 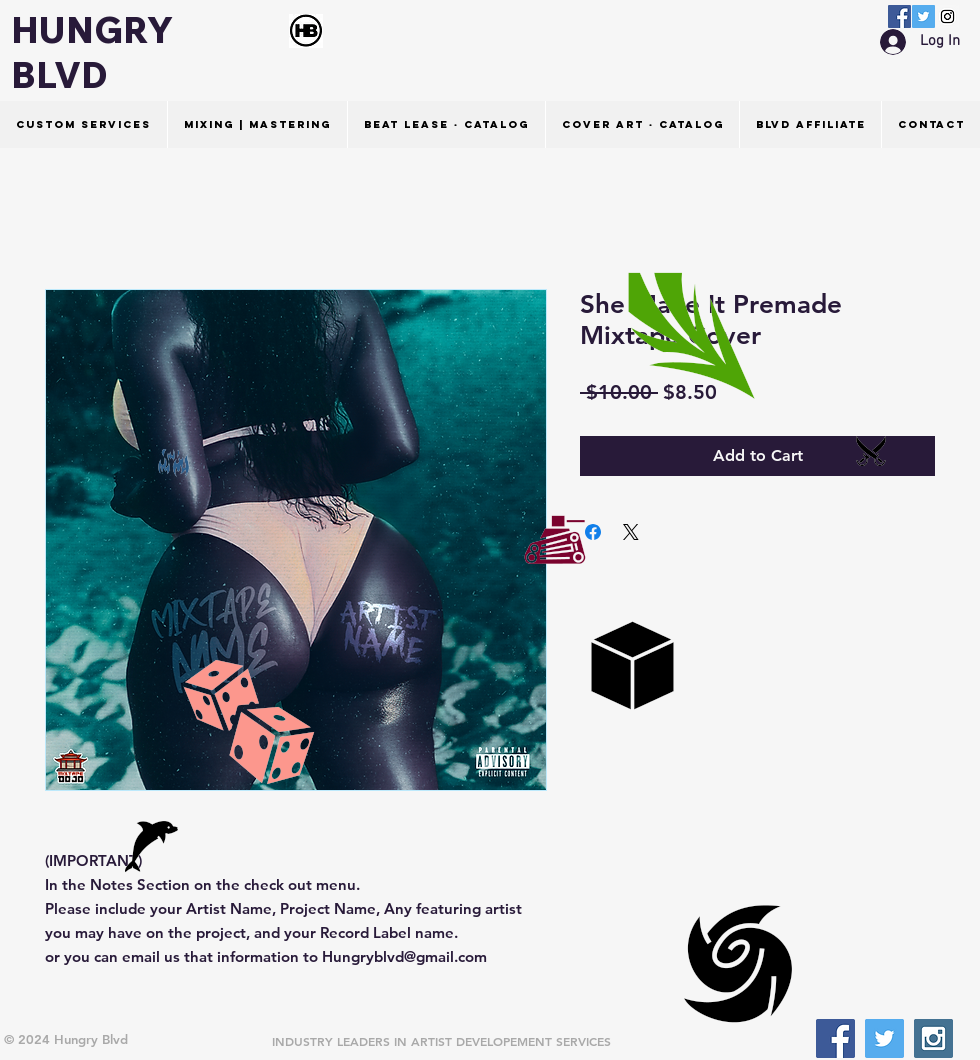 I want to click on roll the dice or randomize selection, so click(x=249, y=722).